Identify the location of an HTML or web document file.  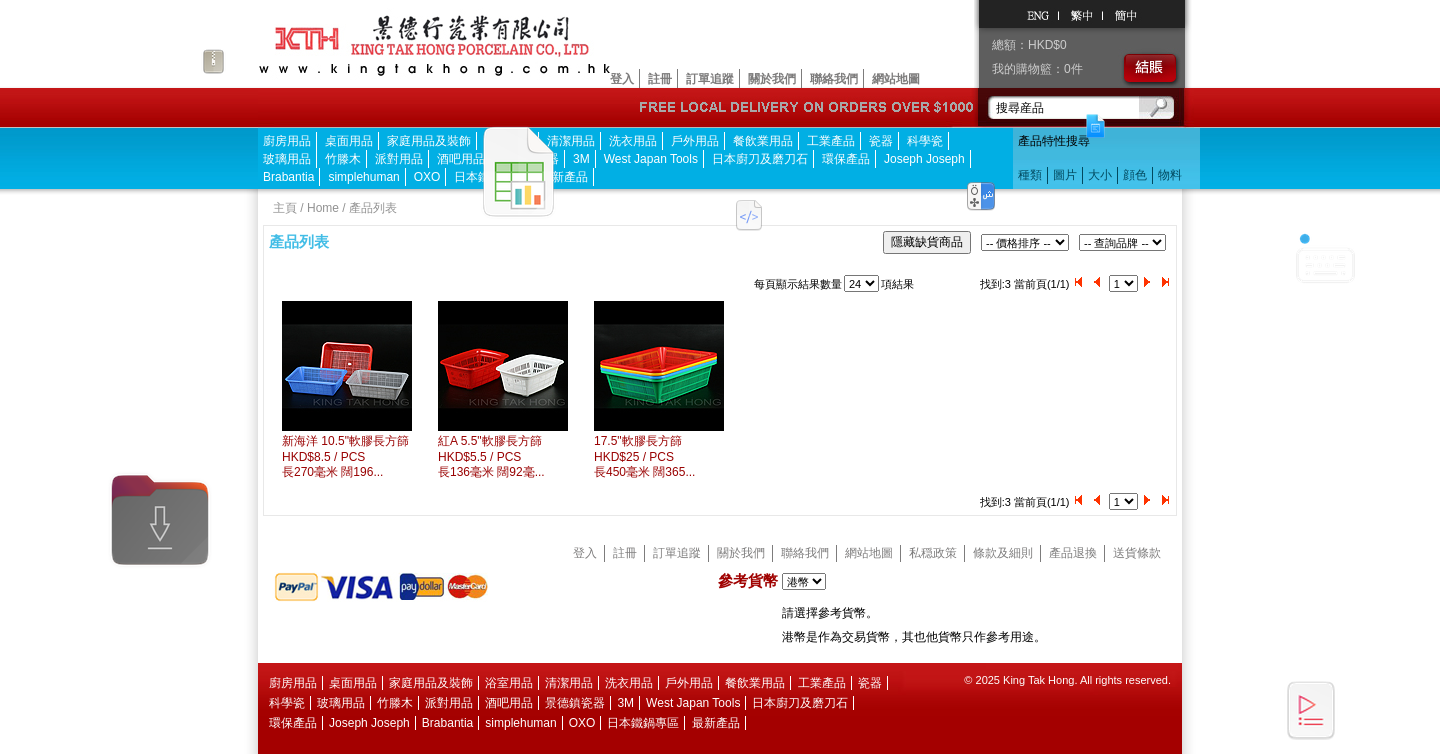
(749, 215).